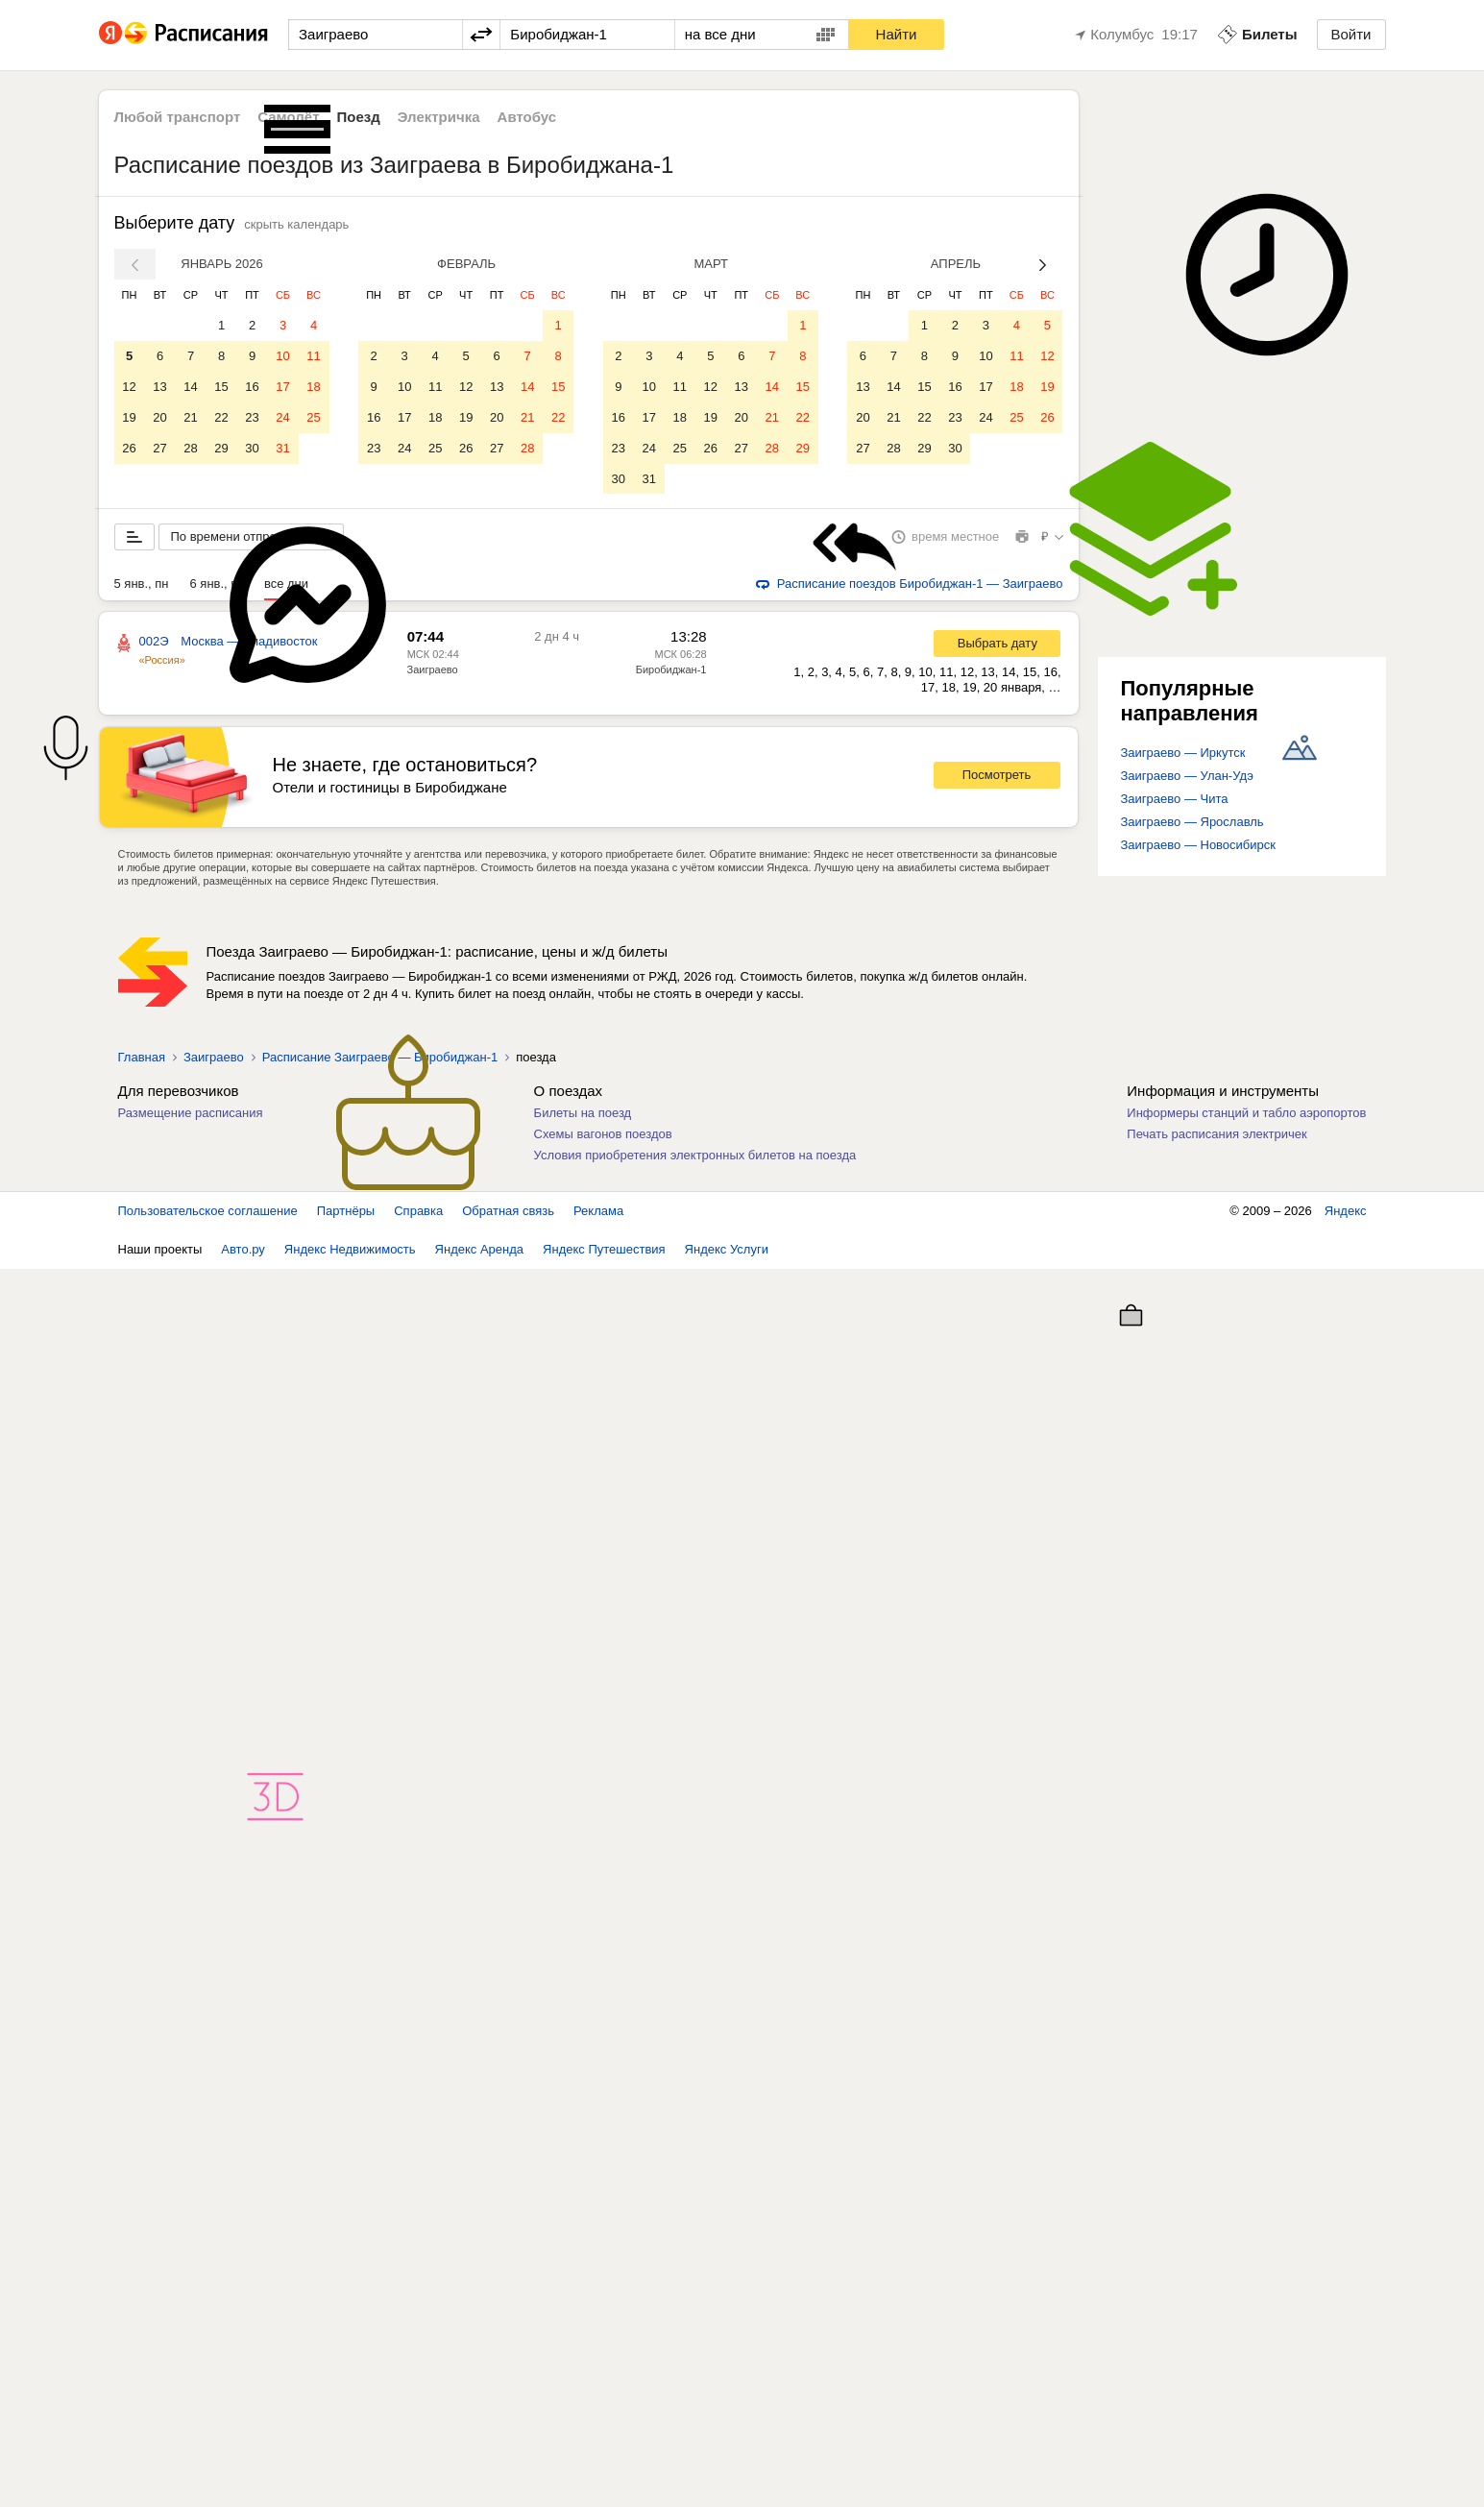 The width and height of the screenshot is (1484, 2507). What do you see at coordinates (854, 543) in the screenshot?
I see `reply to all recipients in an email thread` at bounding box center [854, 543].